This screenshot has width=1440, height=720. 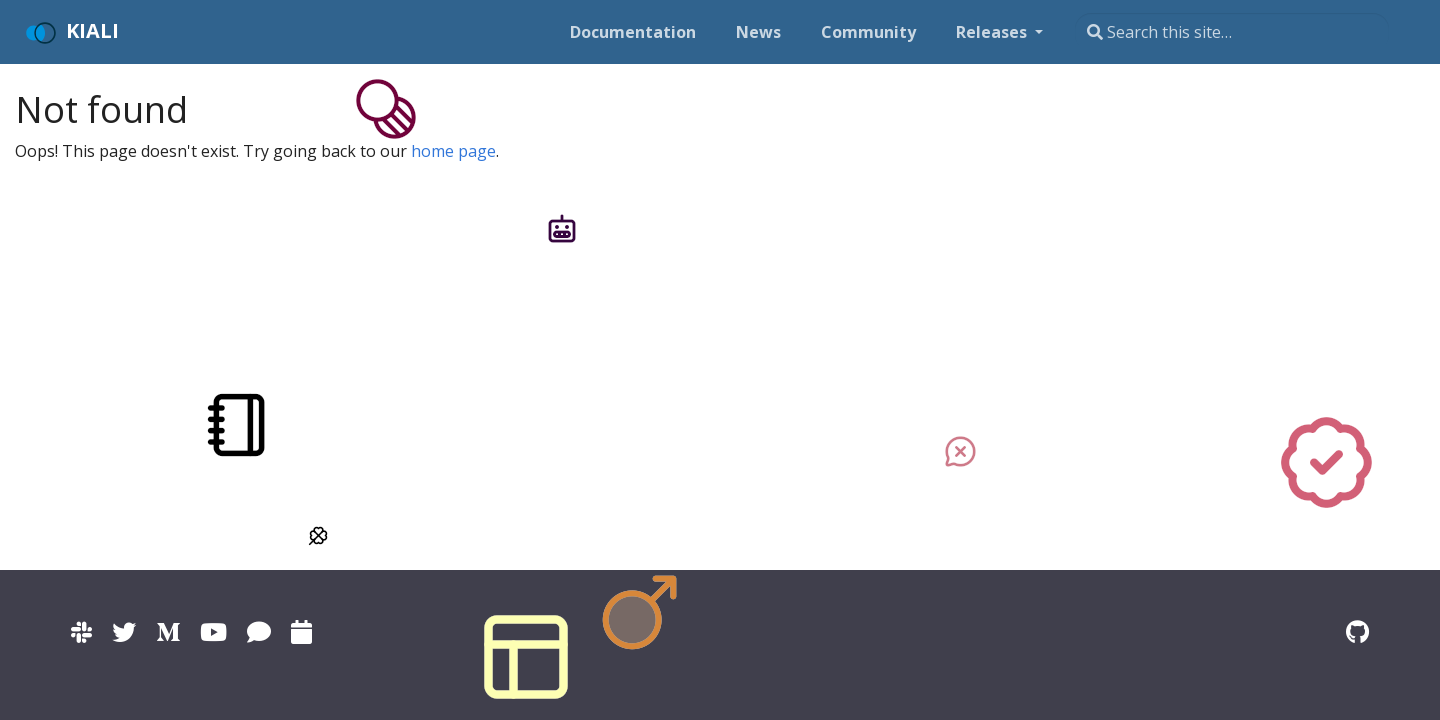 I want to click on indicates a lucky or bonus reward feature, so click(x=318, y=535).